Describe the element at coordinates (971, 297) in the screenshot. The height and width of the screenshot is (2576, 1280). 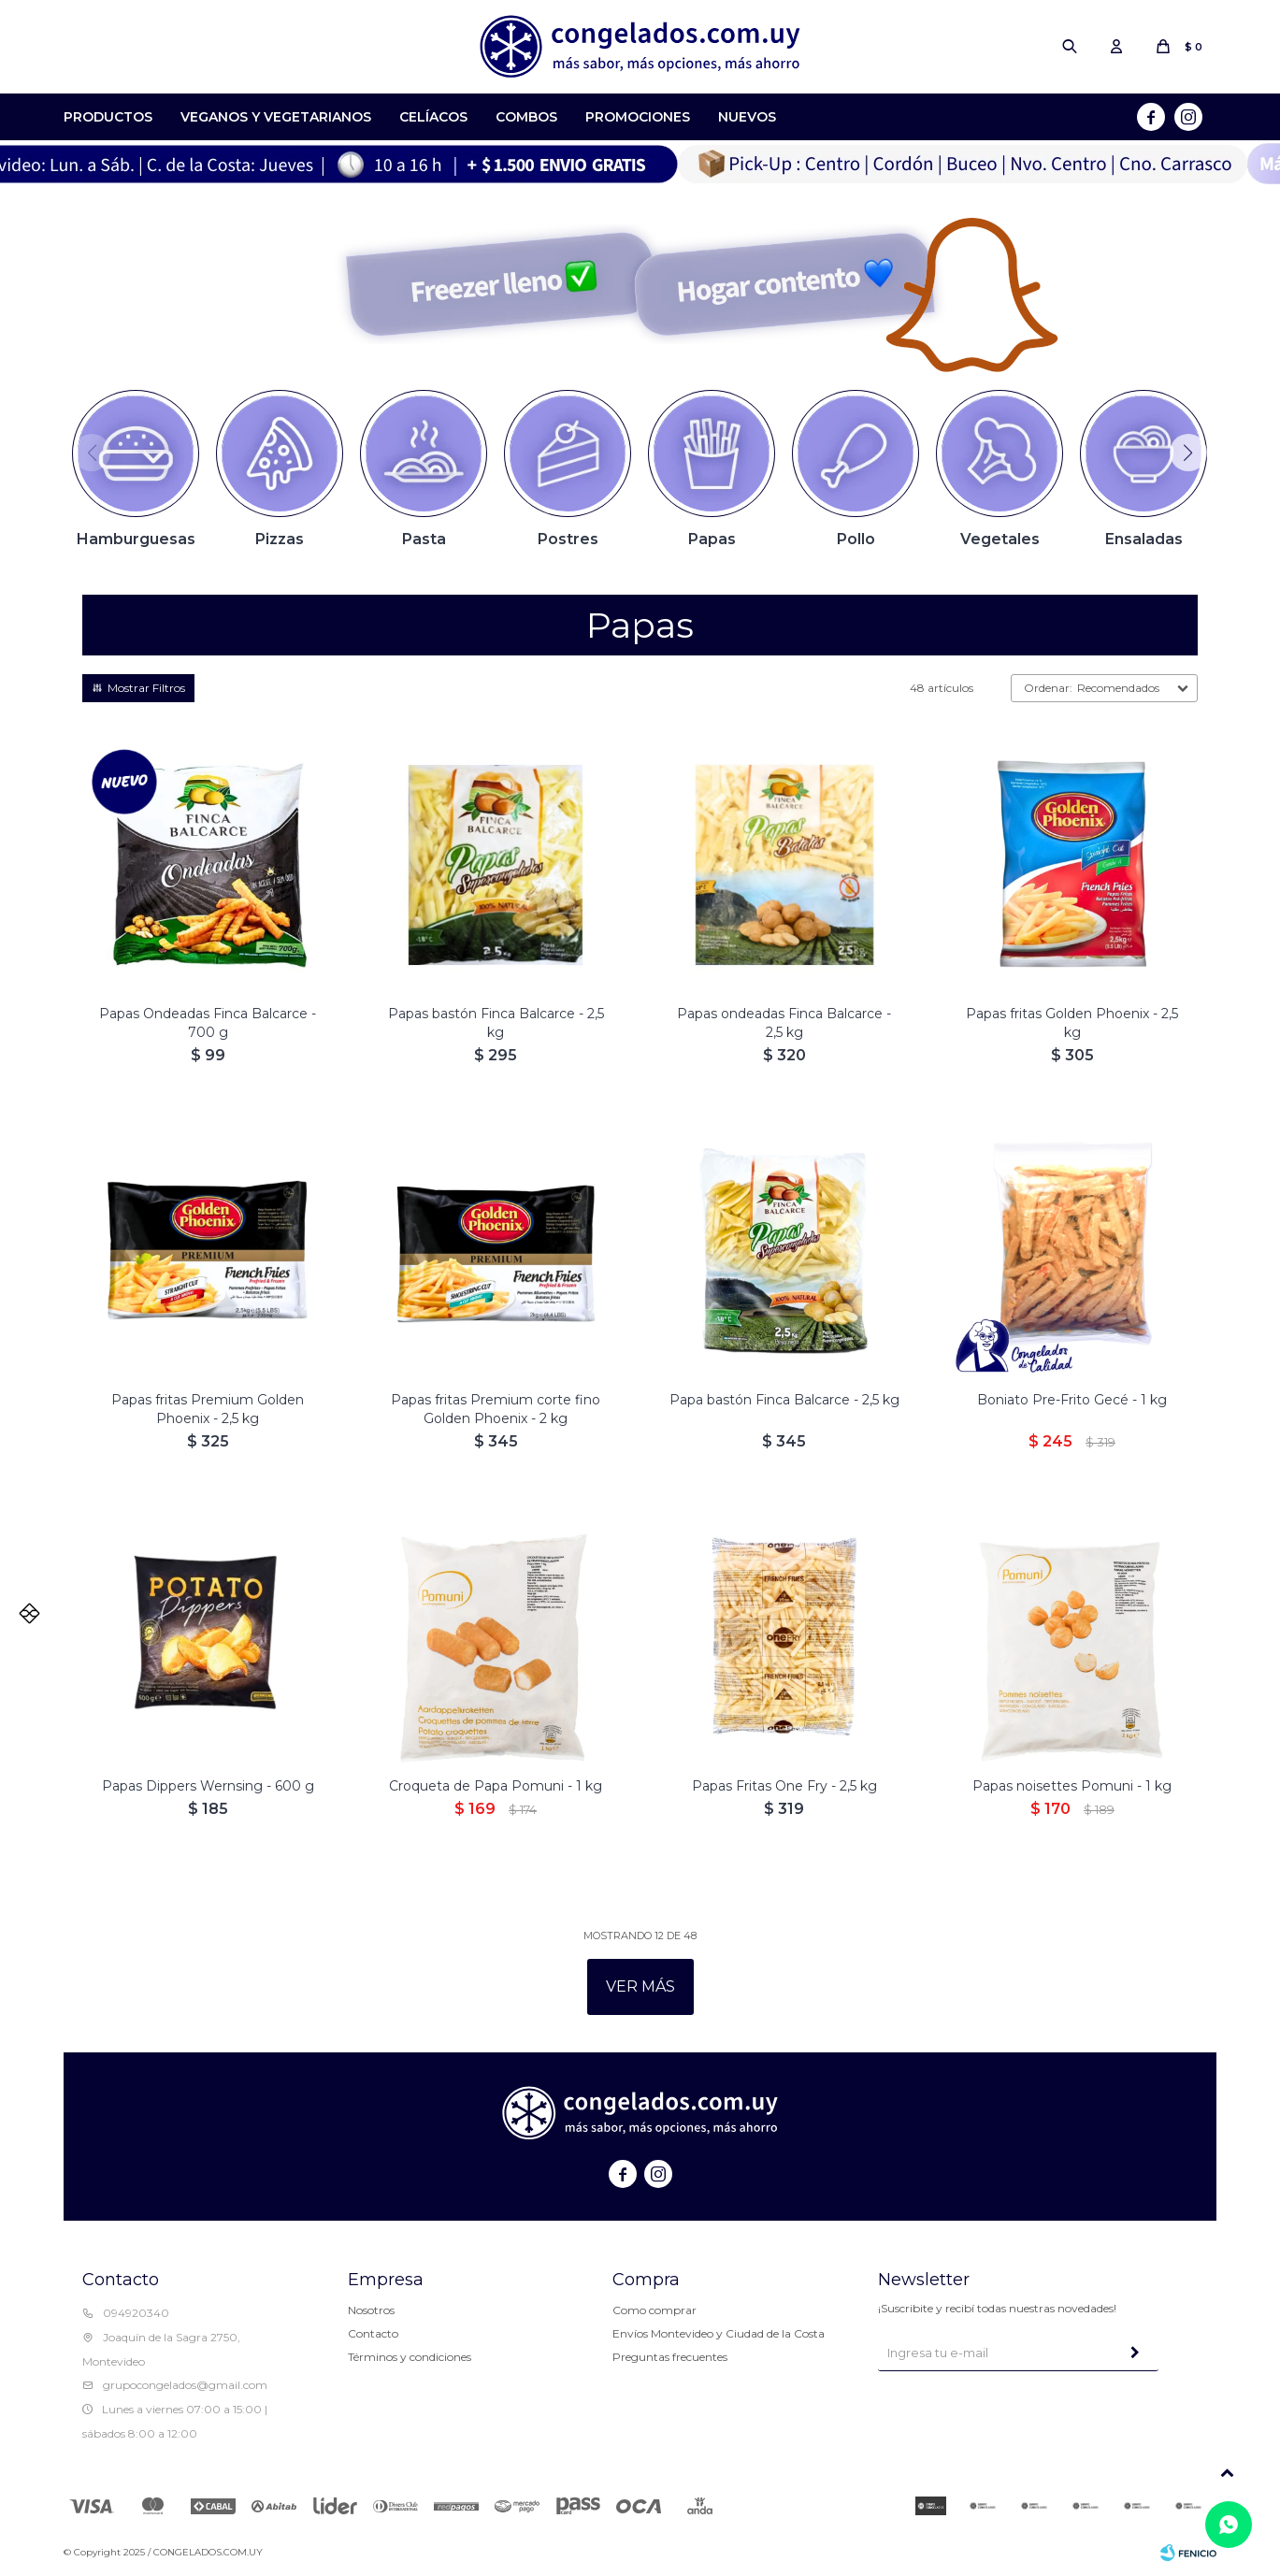
I see `open snapchat app` at that location.